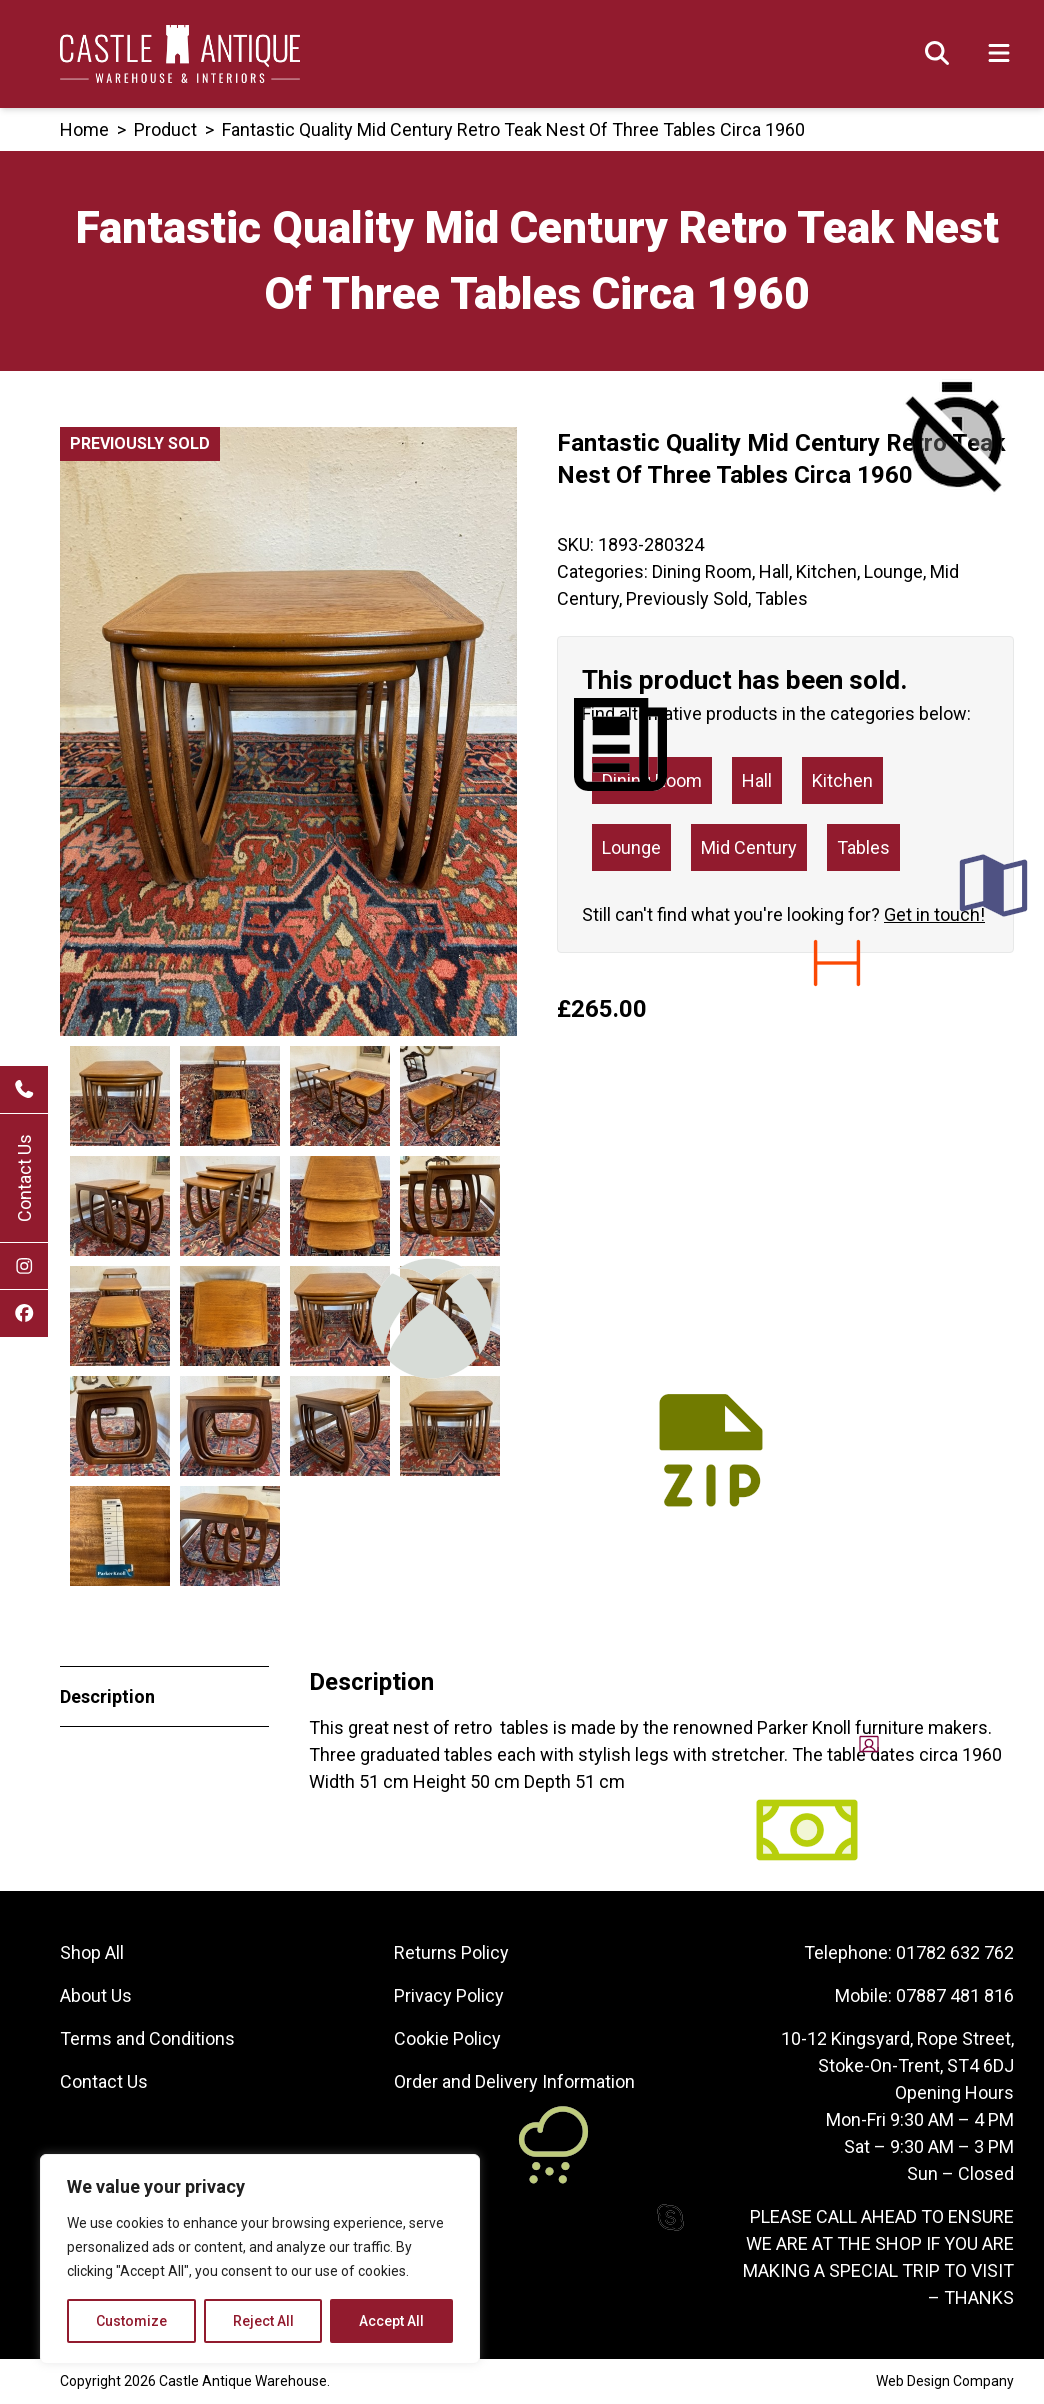 Image resolution: width=1044 pixels, height=2404 pixels. I want to click on view news articles, so click(620, 744).